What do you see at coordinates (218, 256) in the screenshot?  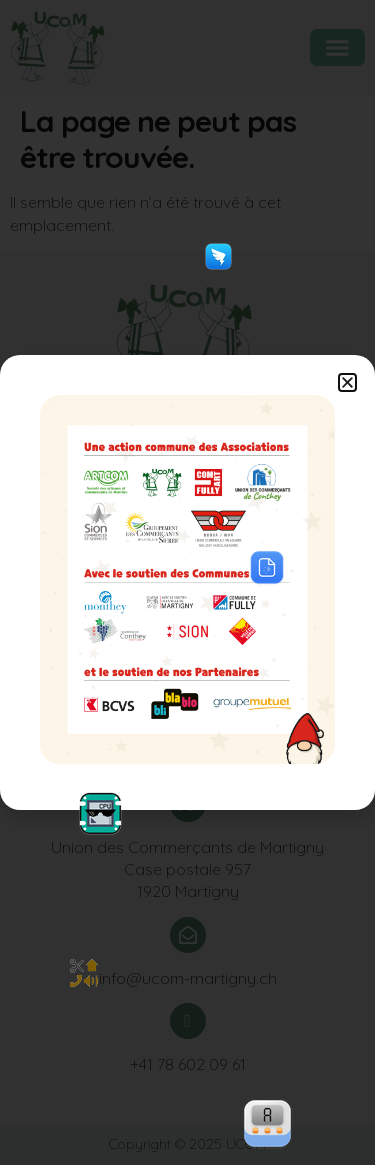 I see `open dingtalk messaging app` at bounding box center [218, 256].